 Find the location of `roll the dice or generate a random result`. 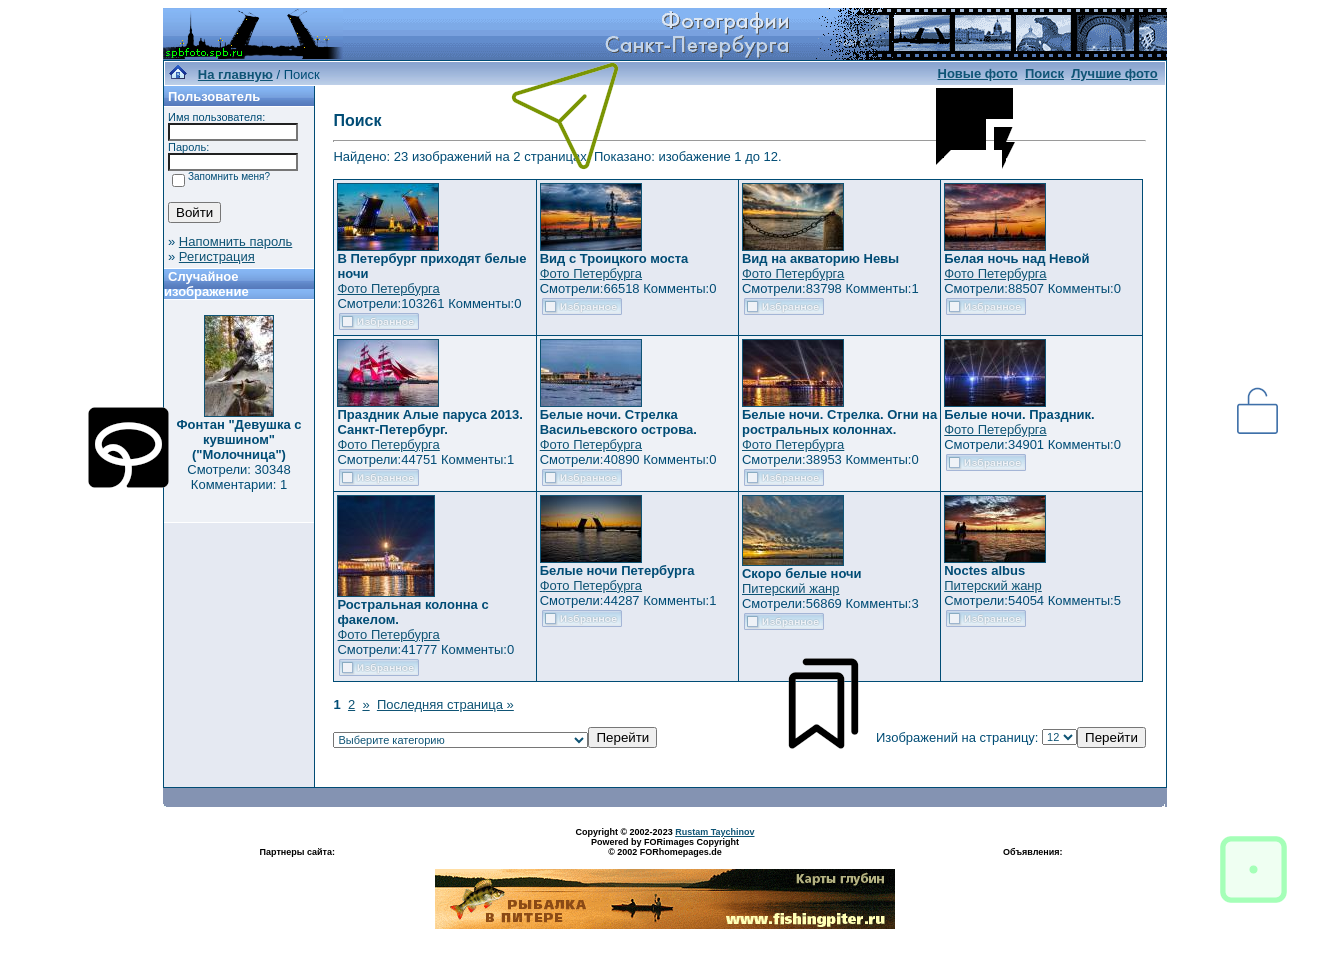

roll the dice or generate a random result is located at coordinates (1253, 869).